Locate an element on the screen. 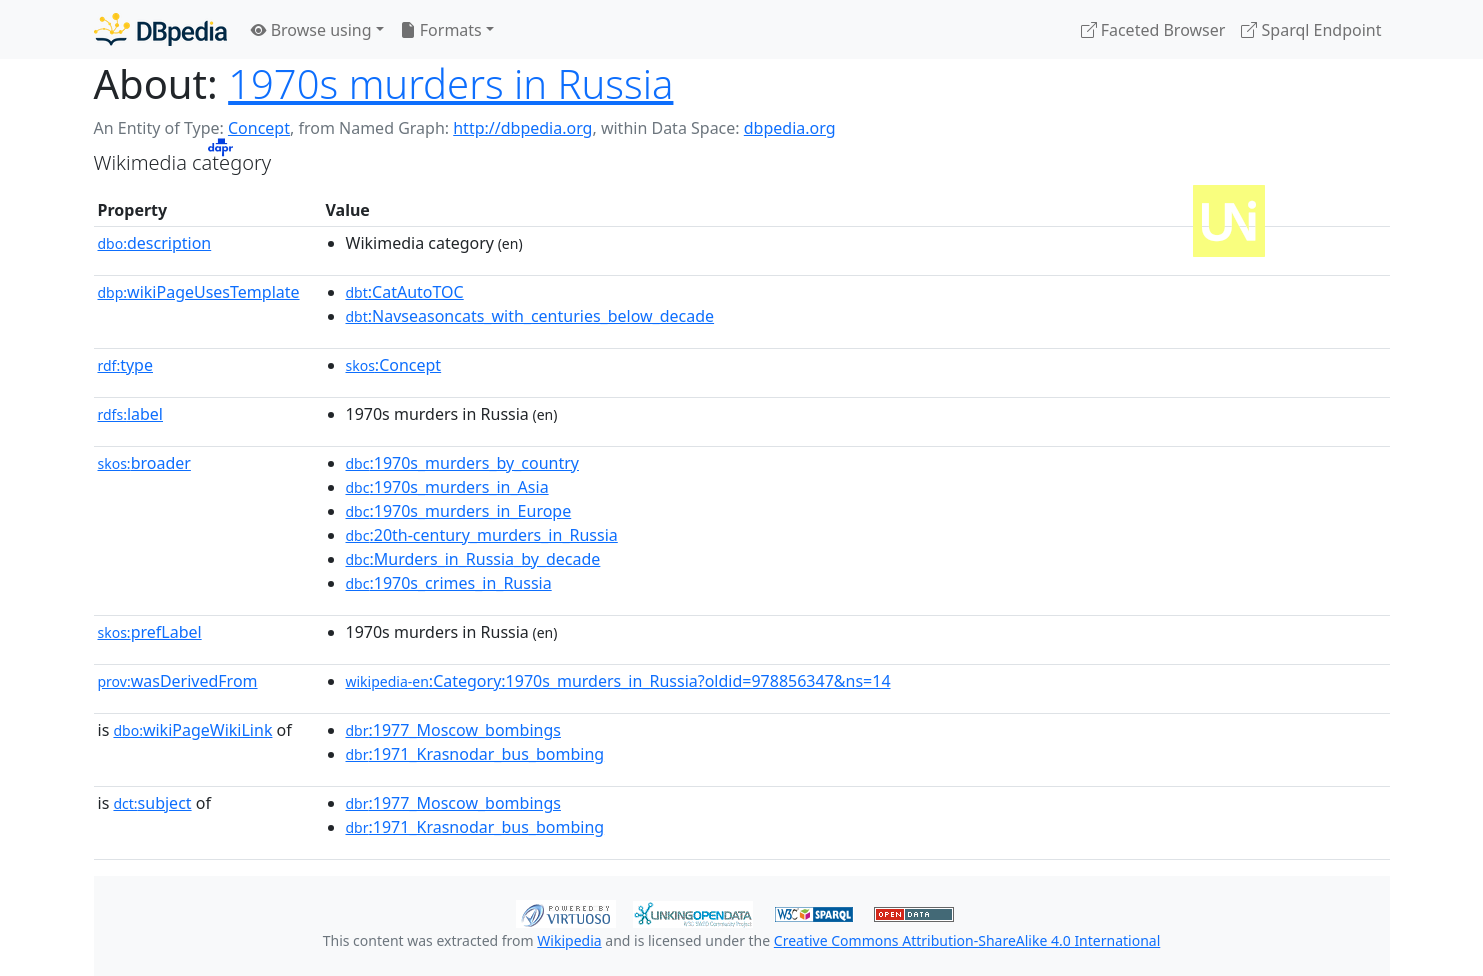  dapr distributed application runtime logo is located at coordinates (220, 147).